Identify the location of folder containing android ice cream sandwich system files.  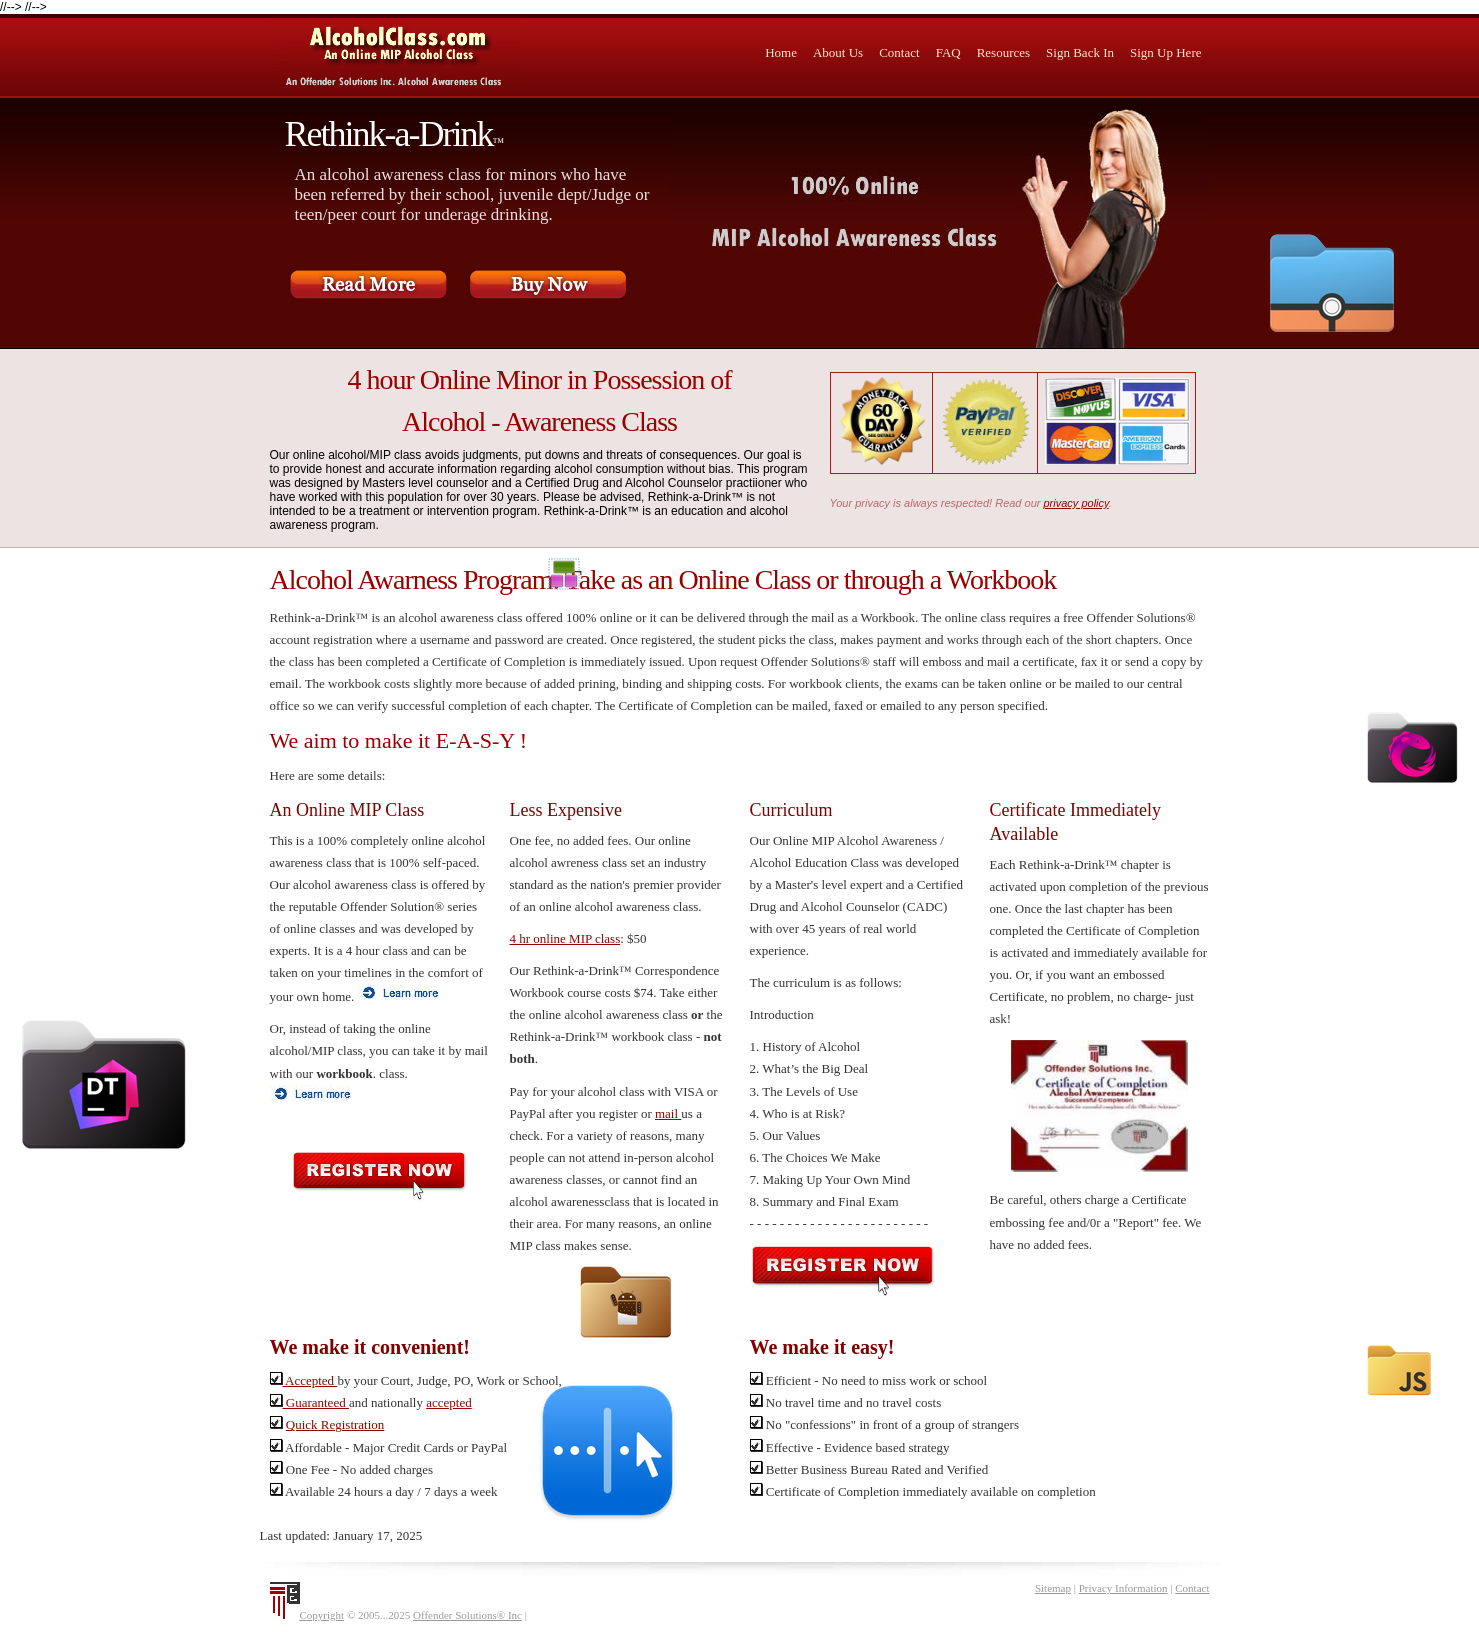
(625, 1304).